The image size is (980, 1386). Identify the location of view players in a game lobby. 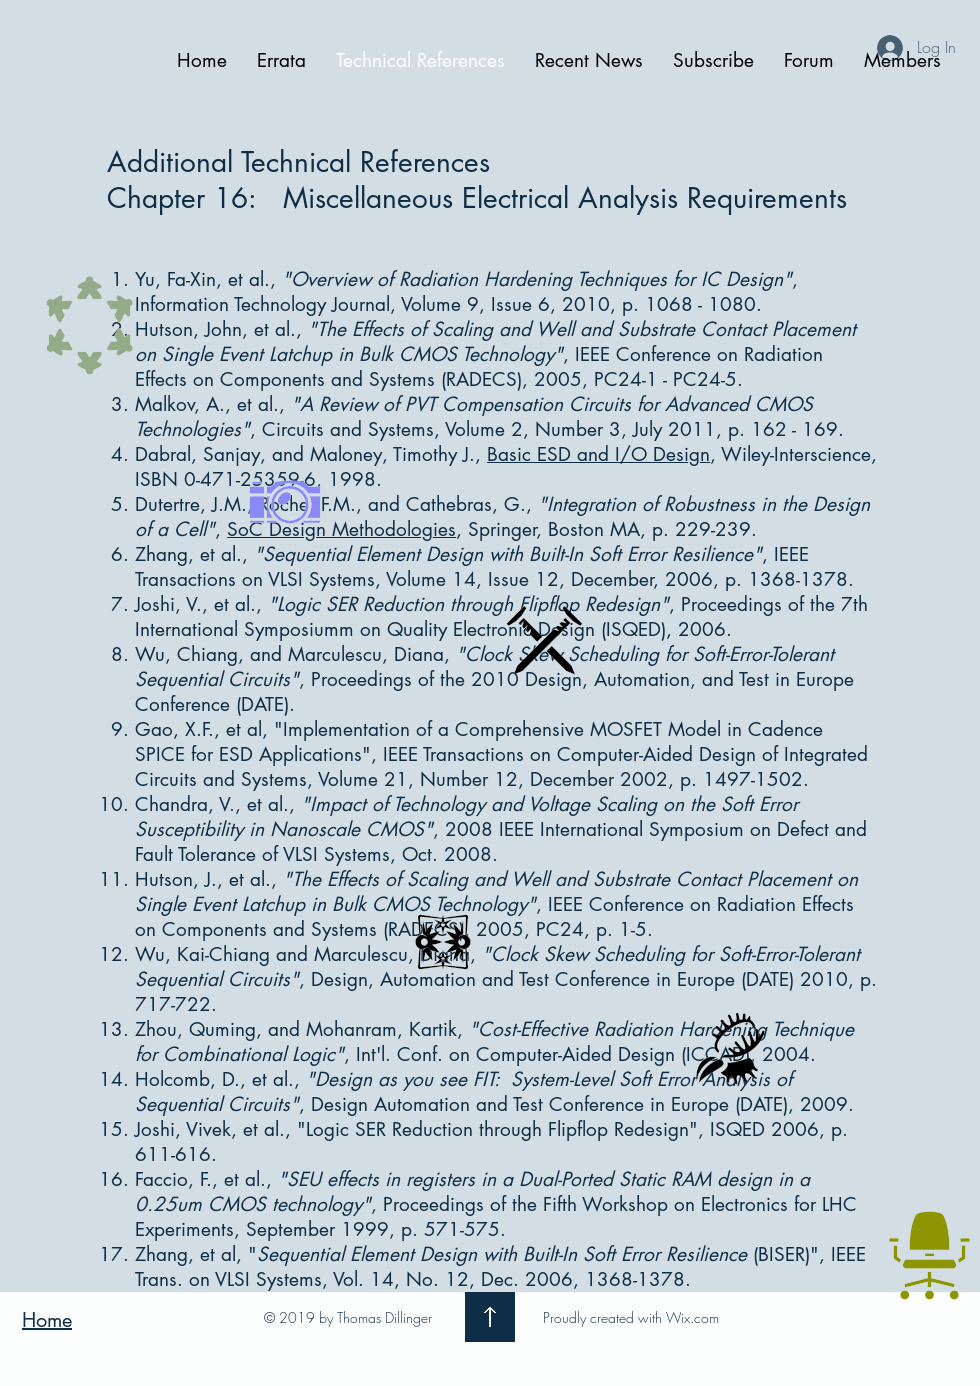
(89, 325).